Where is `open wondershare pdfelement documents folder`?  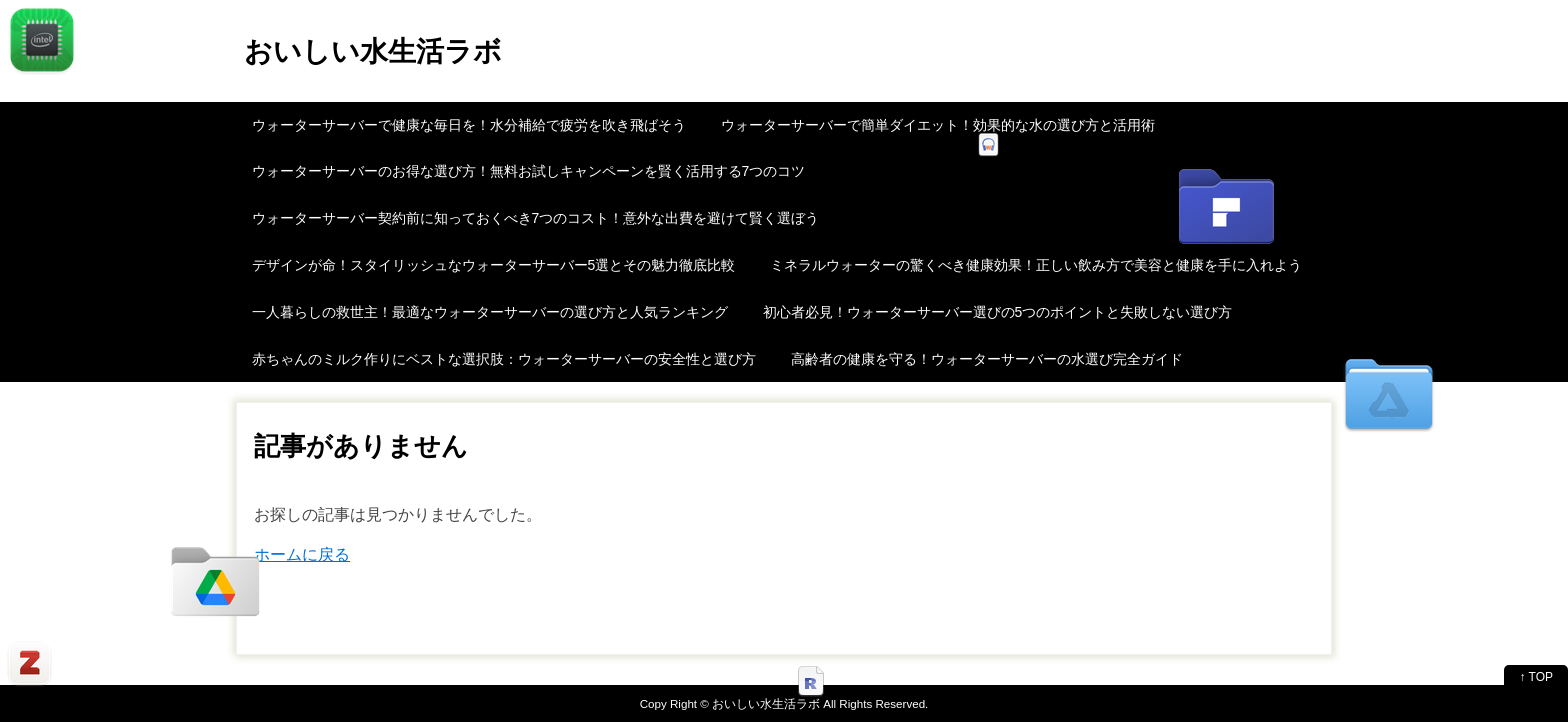
open wondershare pdfelement documents folder is located at coordinates (1226, 209).